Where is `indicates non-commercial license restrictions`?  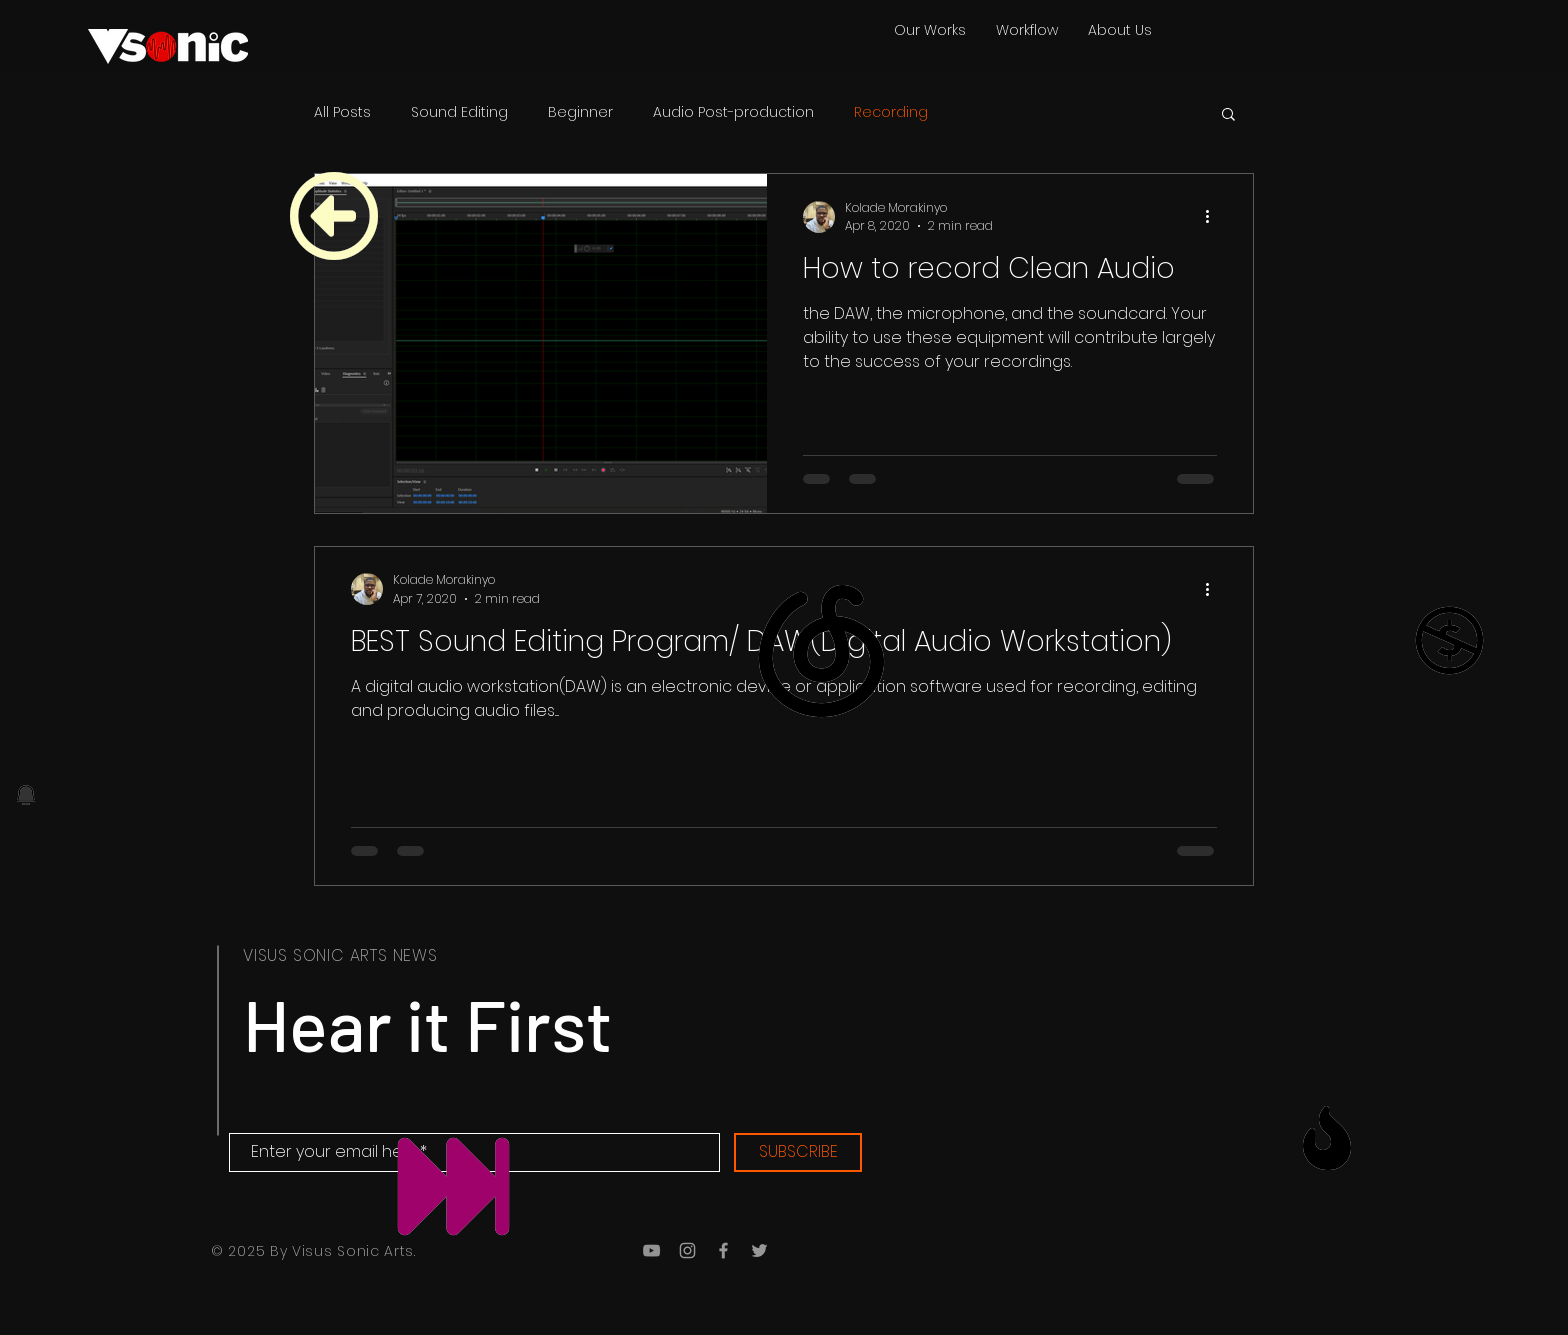
indicates non-commercial license restrictions is located at coordinates (1449, 640).